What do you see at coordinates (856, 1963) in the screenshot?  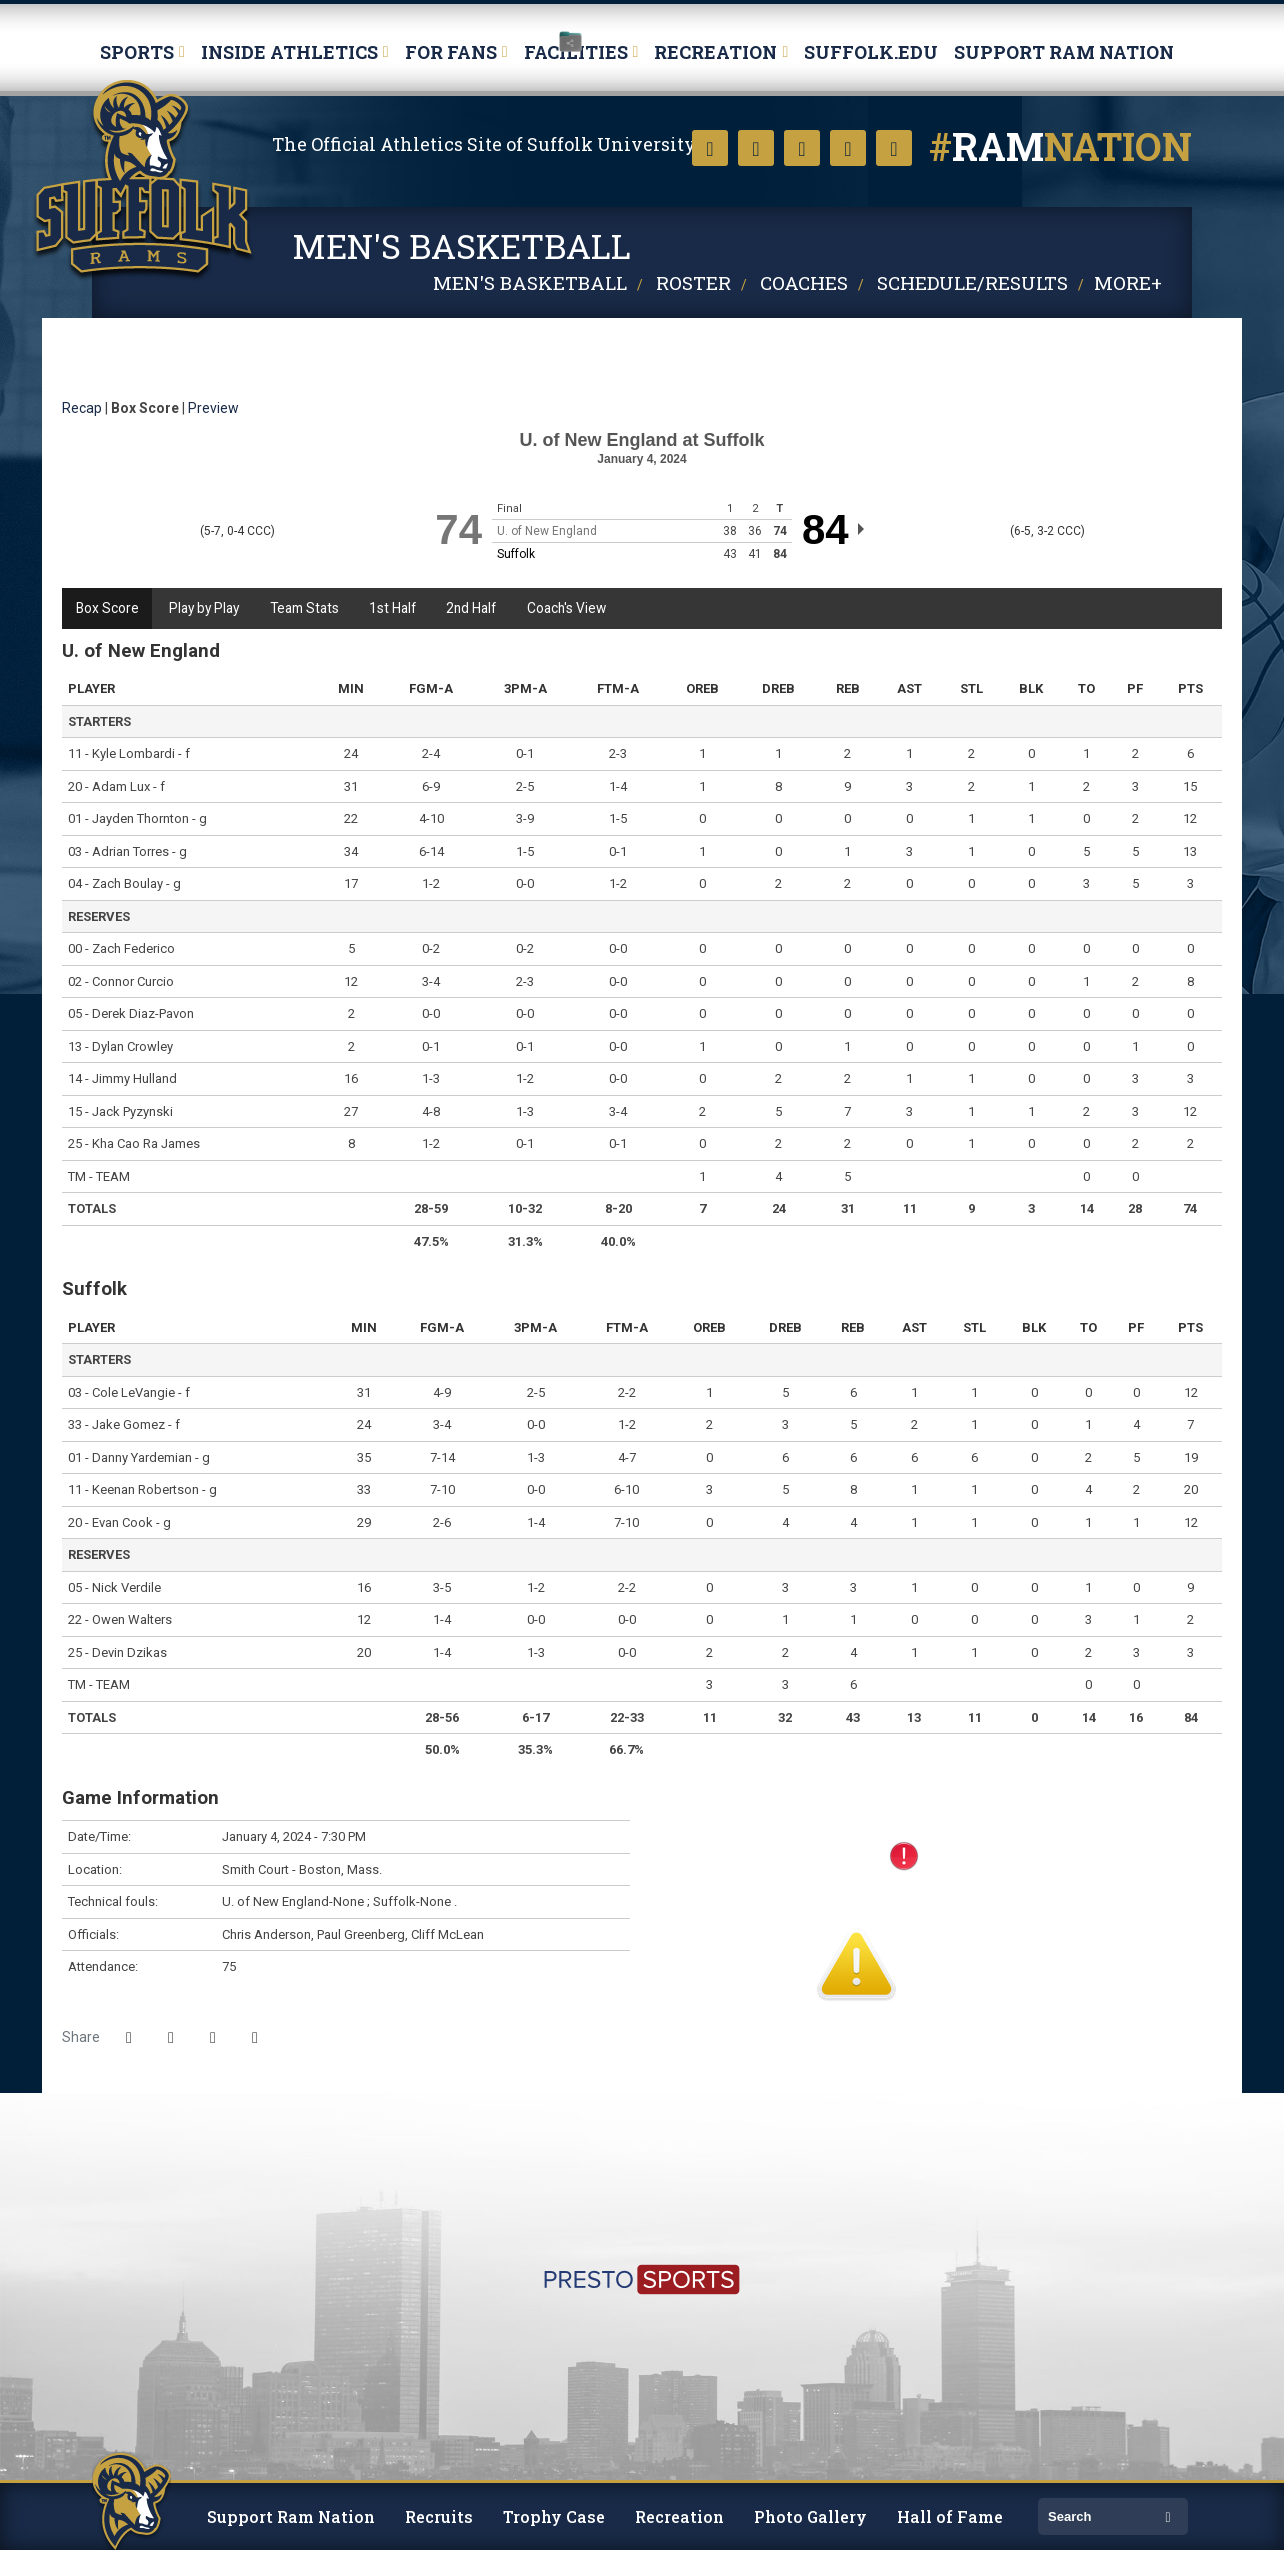 I see `open diagnostics reporter to view system issues` at bounding box center [856, 1963].